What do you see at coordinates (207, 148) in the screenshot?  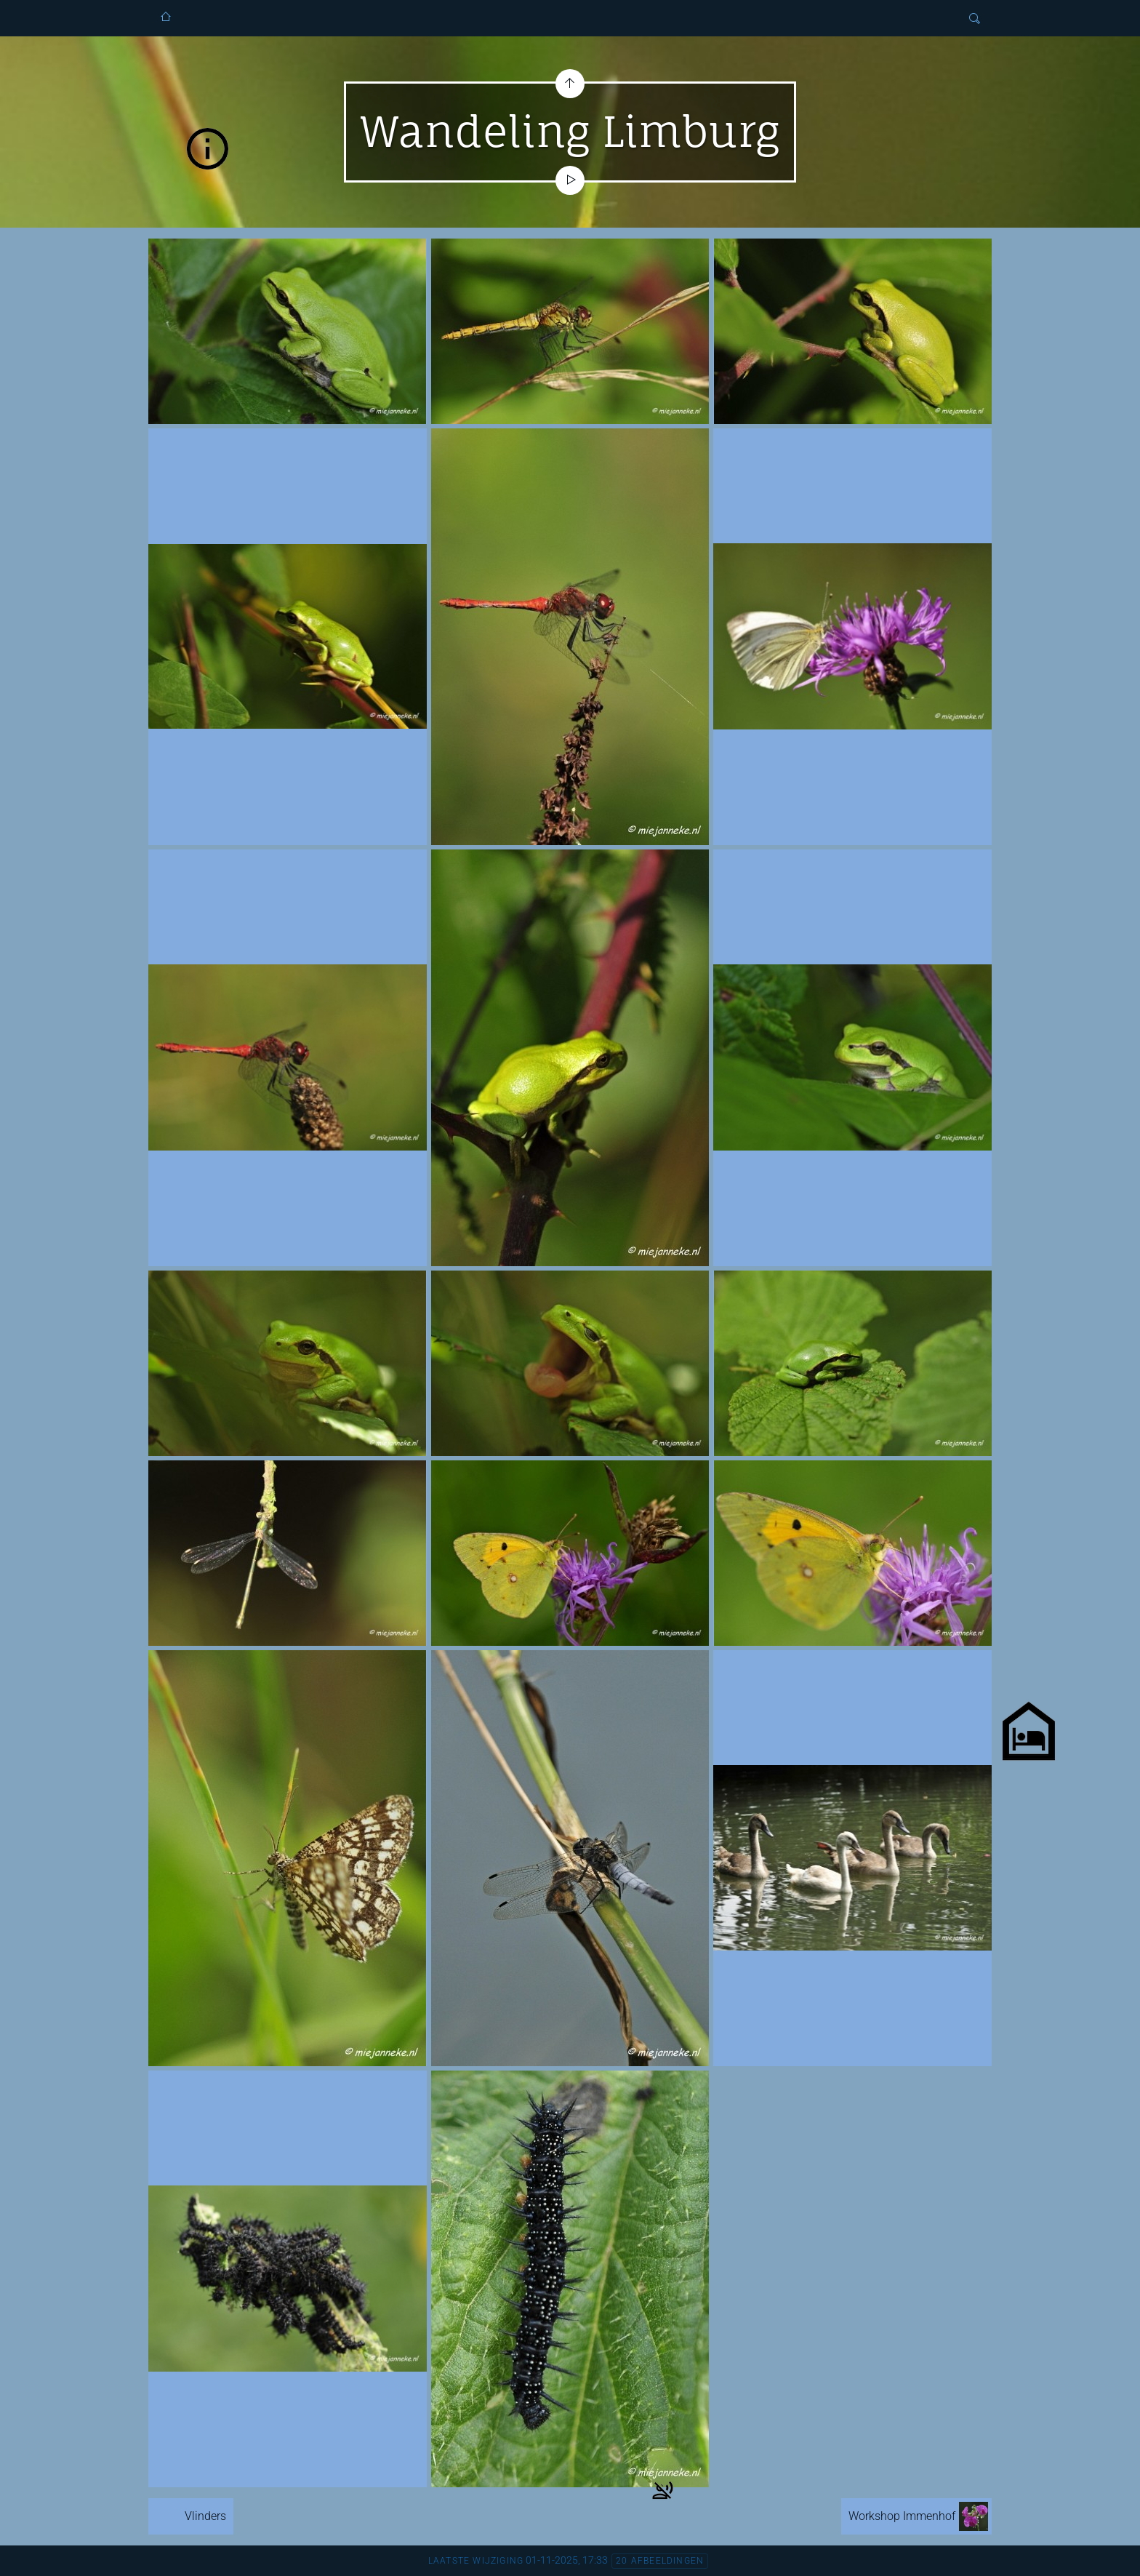 I see `view more information or details` at bounding box center [207, 148].